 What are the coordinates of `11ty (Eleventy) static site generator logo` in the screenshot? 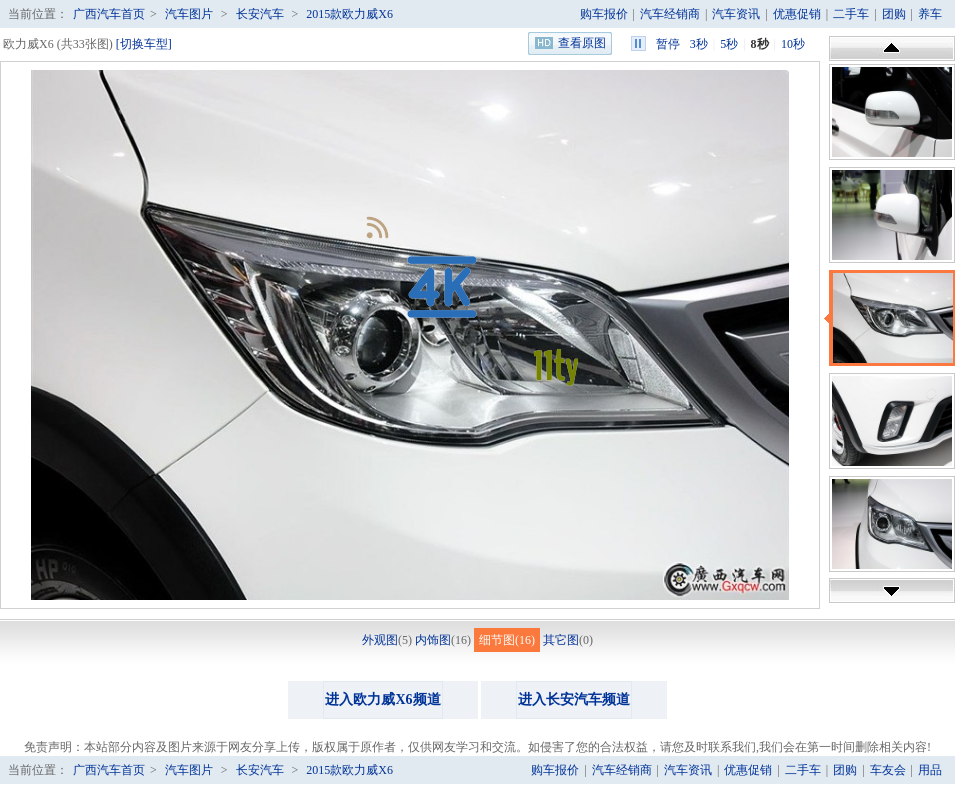 It's located at (556, 365).